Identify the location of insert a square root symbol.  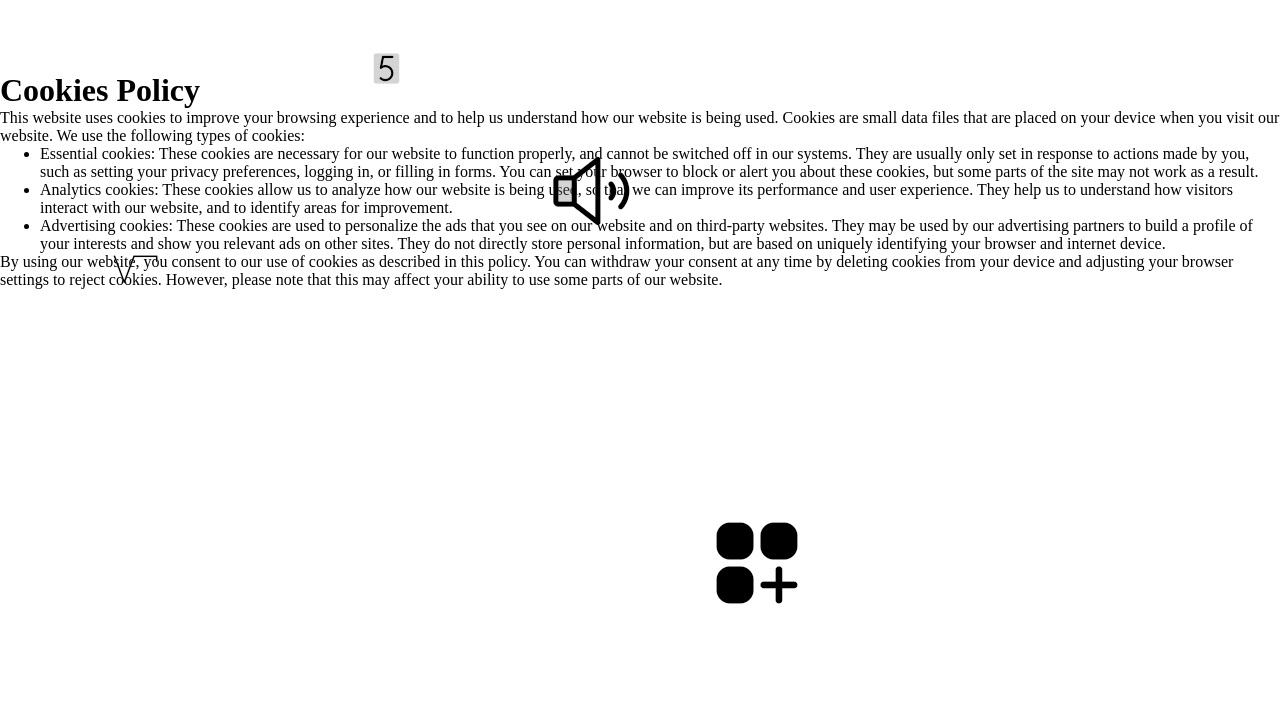
(134, 266).